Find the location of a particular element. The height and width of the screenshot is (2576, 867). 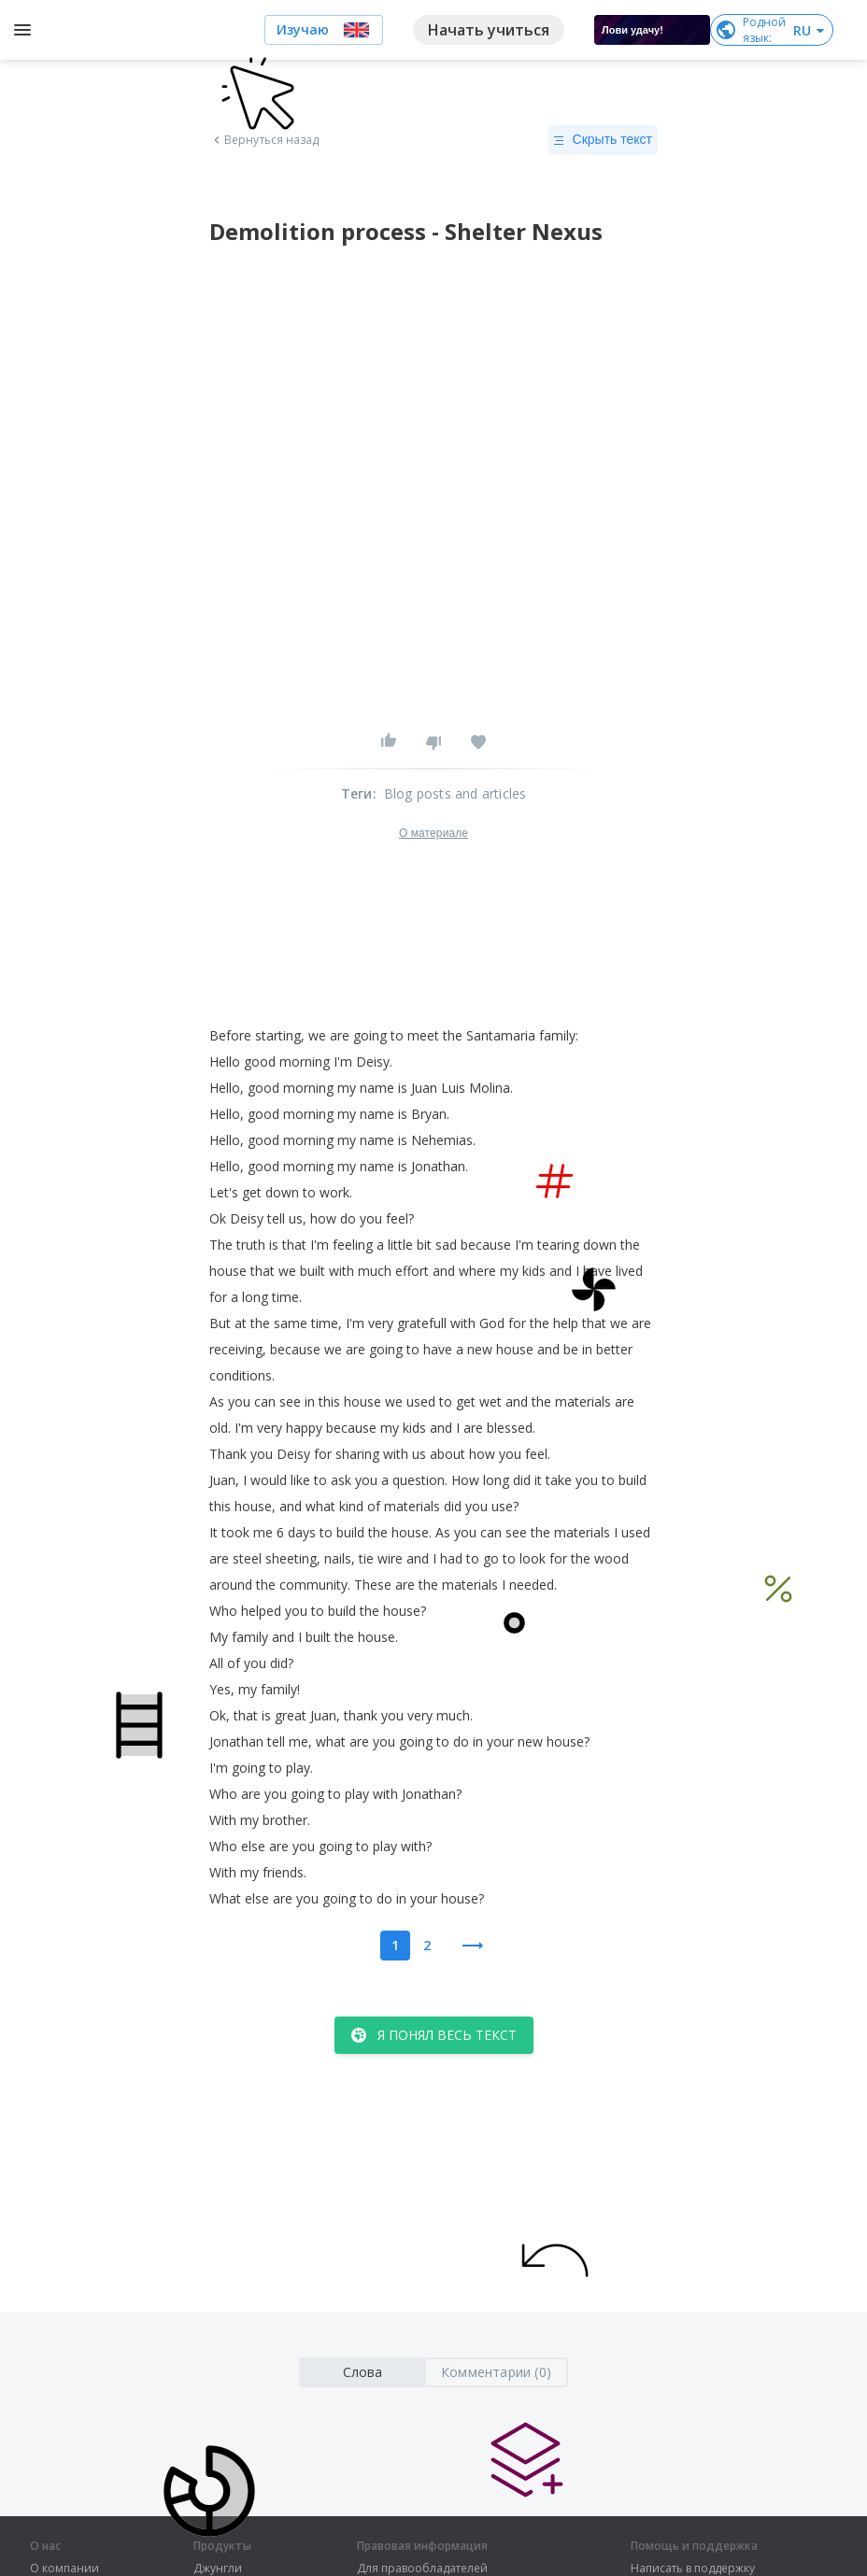

apply or view a discount is located at coordinates (778, 1589).